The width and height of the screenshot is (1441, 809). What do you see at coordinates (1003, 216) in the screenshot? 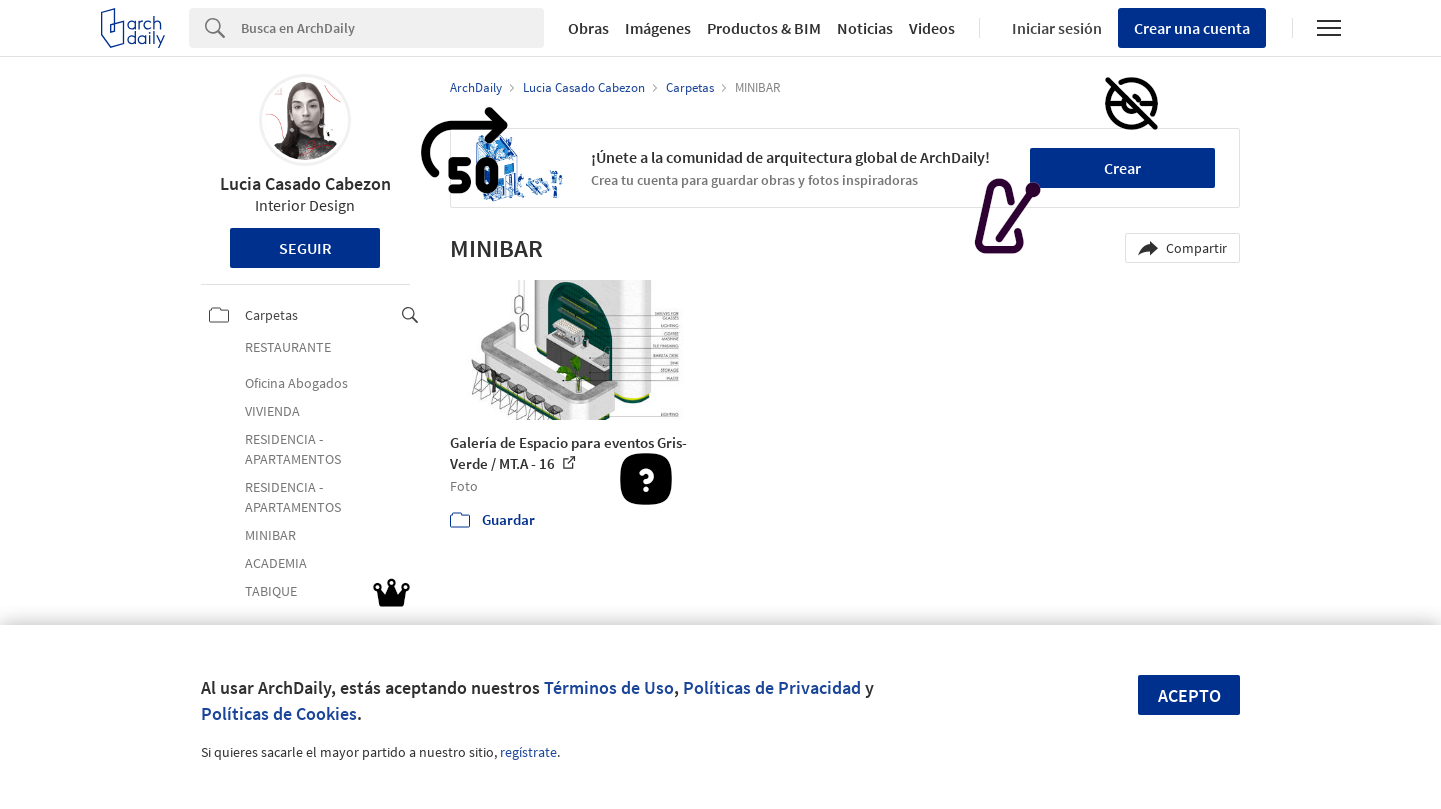
I see `adjust tempo or timing settings` at bounding box center [1003, 216].